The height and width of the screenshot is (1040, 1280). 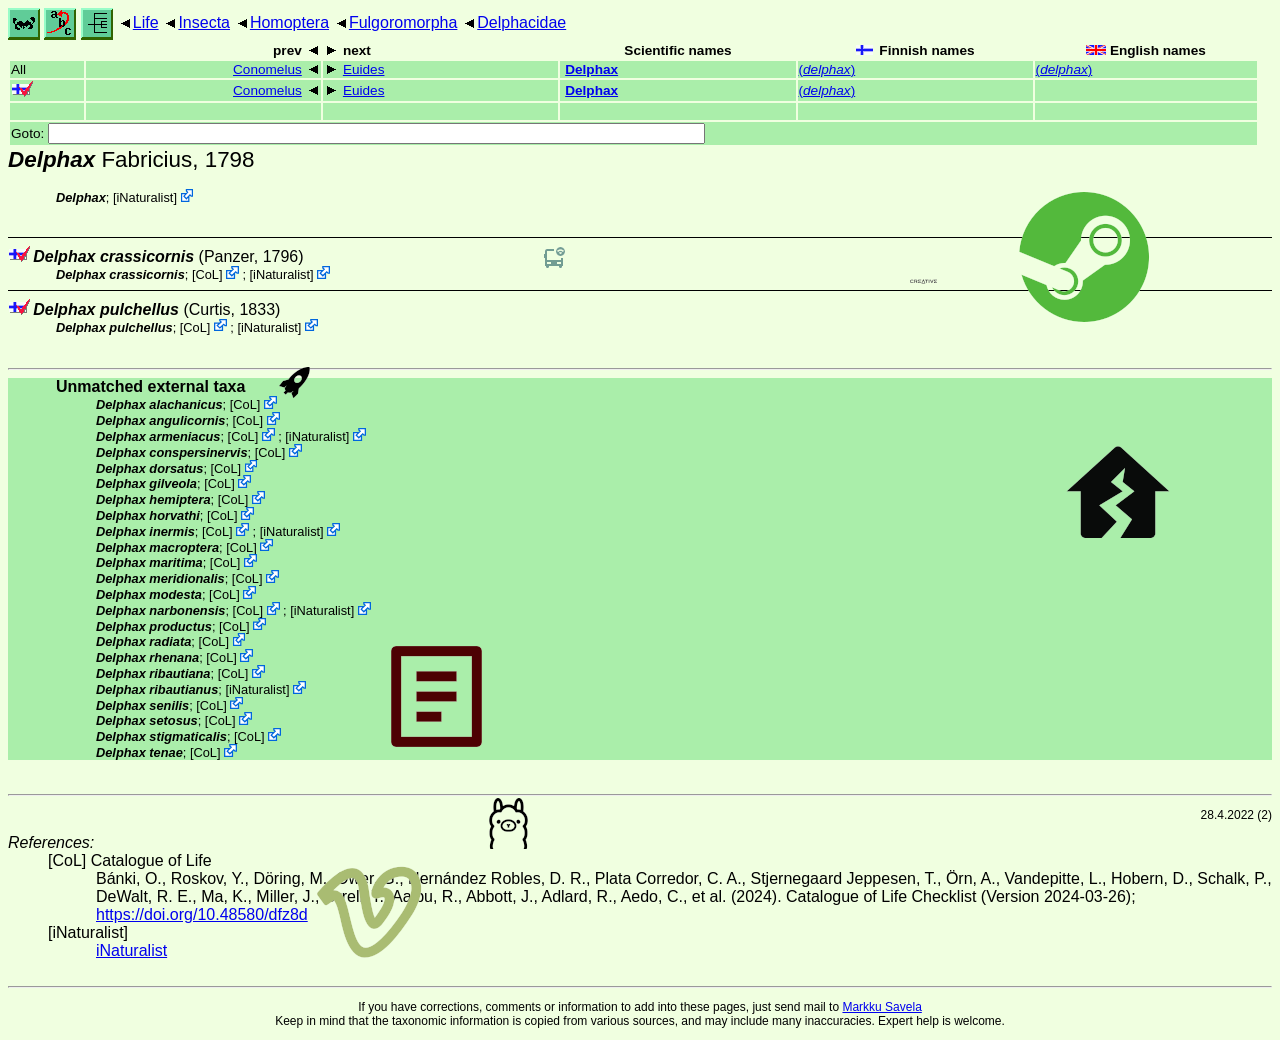 I want to click on open the Ollama application, so click(x=508, y=823).